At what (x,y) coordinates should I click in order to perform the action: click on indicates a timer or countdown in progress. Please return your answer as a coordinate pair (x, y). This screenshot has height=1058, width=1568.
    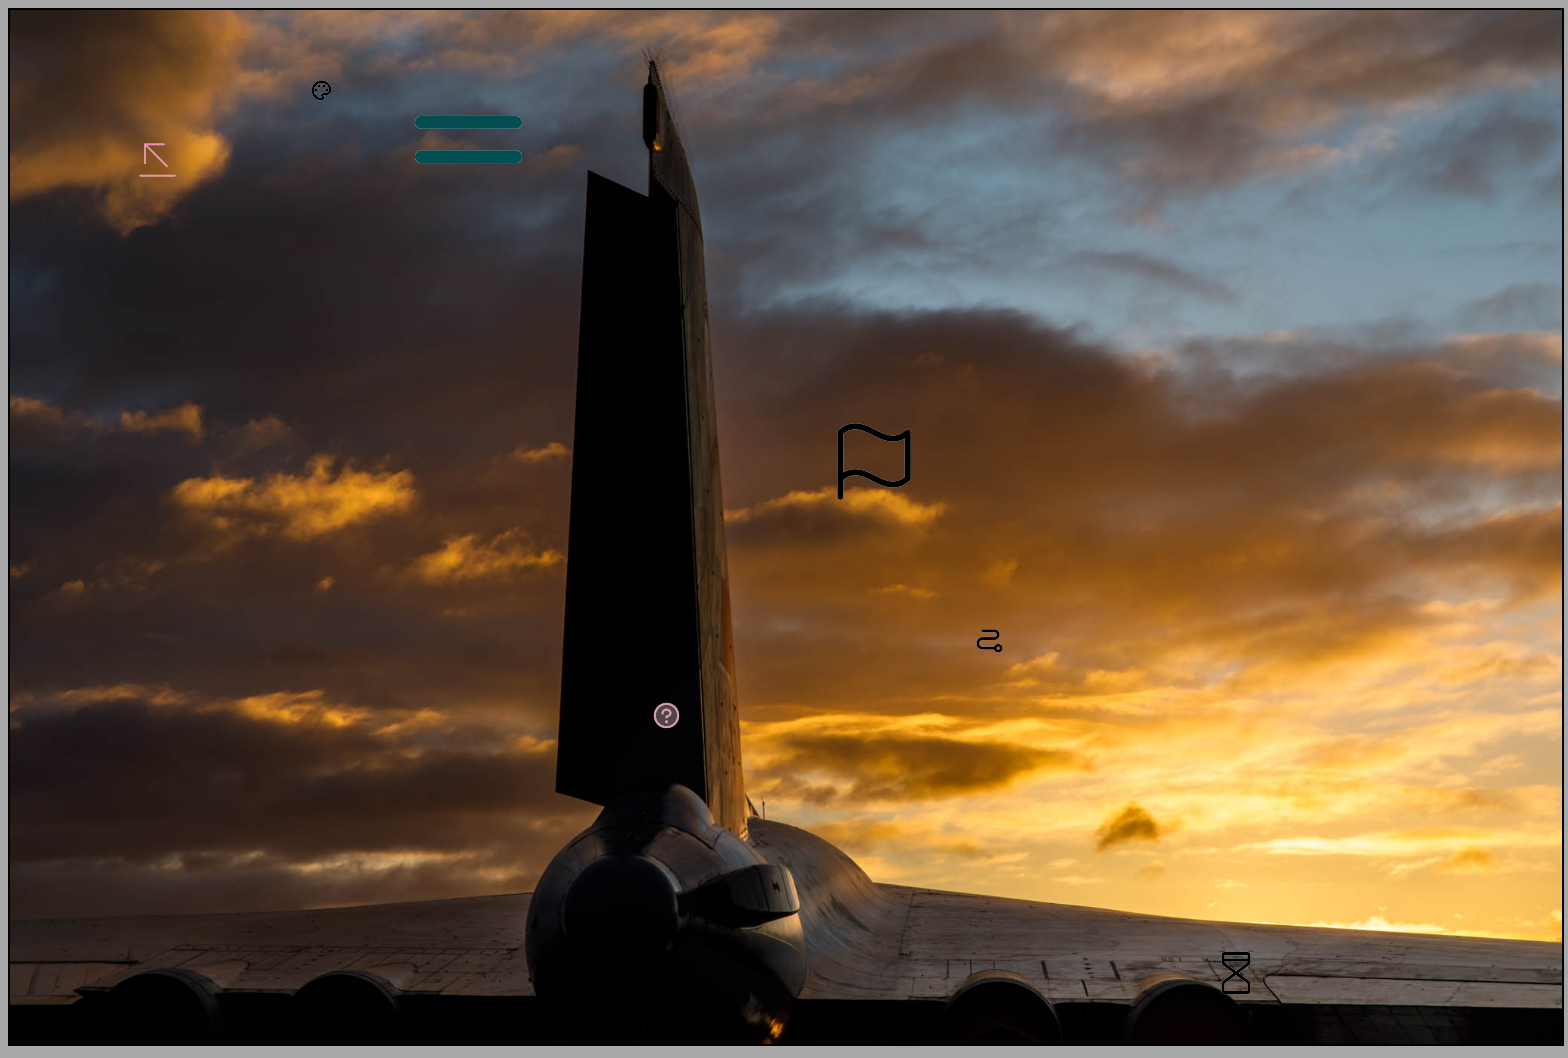
    Looking at the image, I should click on (1236, 973).